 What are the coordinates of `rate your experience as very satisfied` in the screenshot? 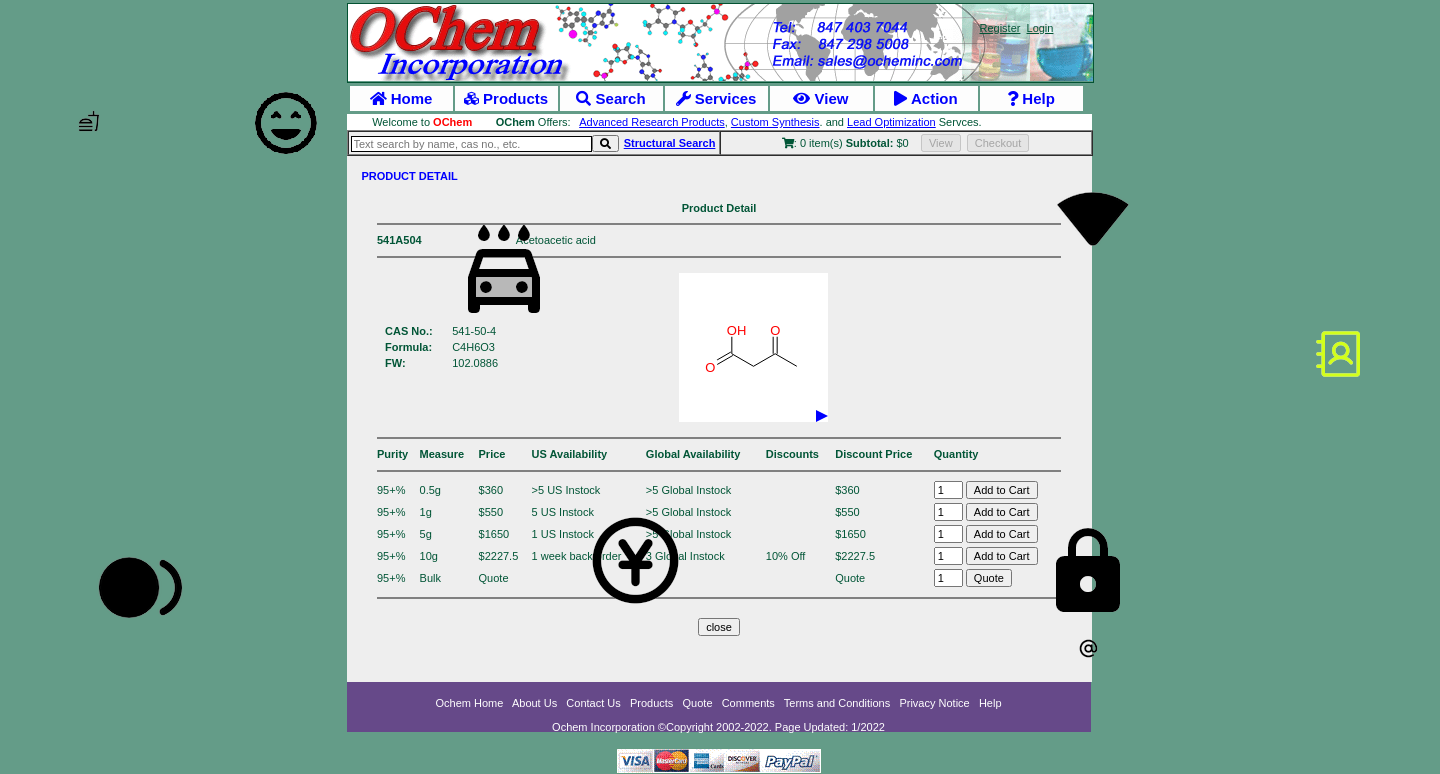 It's located at (286, 123).